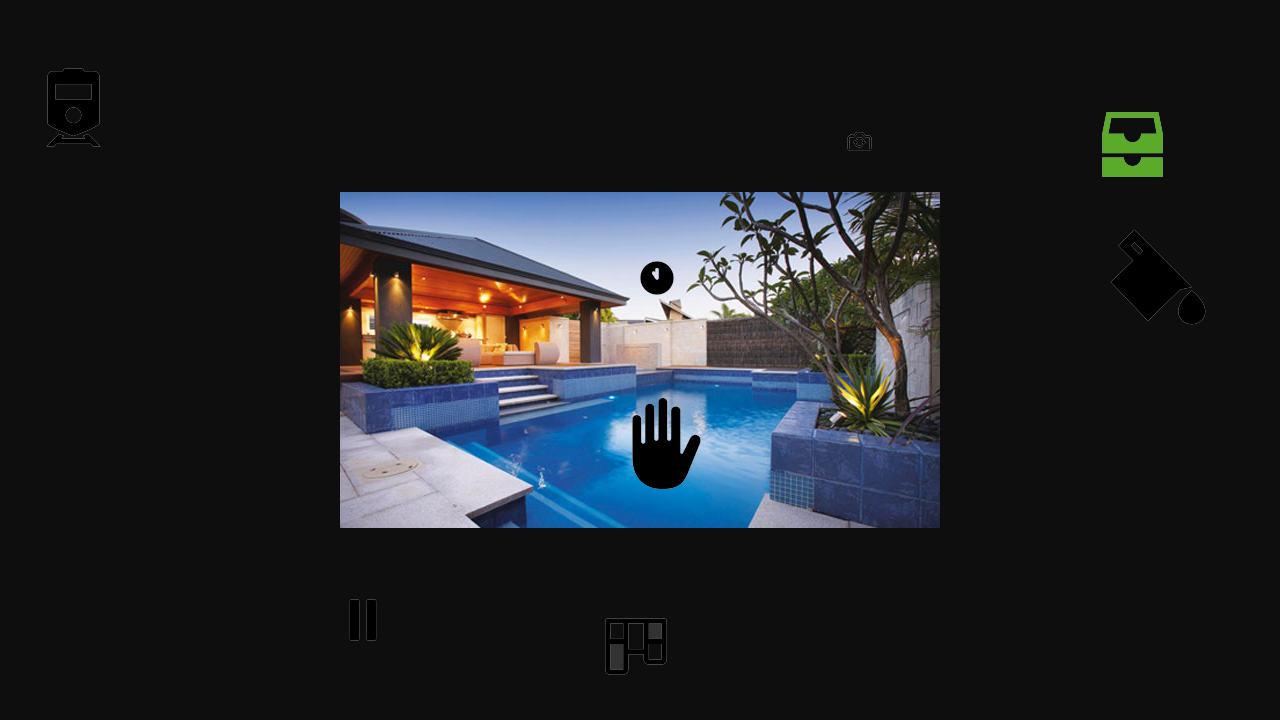 The width and height of the screenshot is (1280, 720). What do you see at coordinates (666, 443) in the screenshot?
I see `stop or halt an action` at bounding box center [666, 443].